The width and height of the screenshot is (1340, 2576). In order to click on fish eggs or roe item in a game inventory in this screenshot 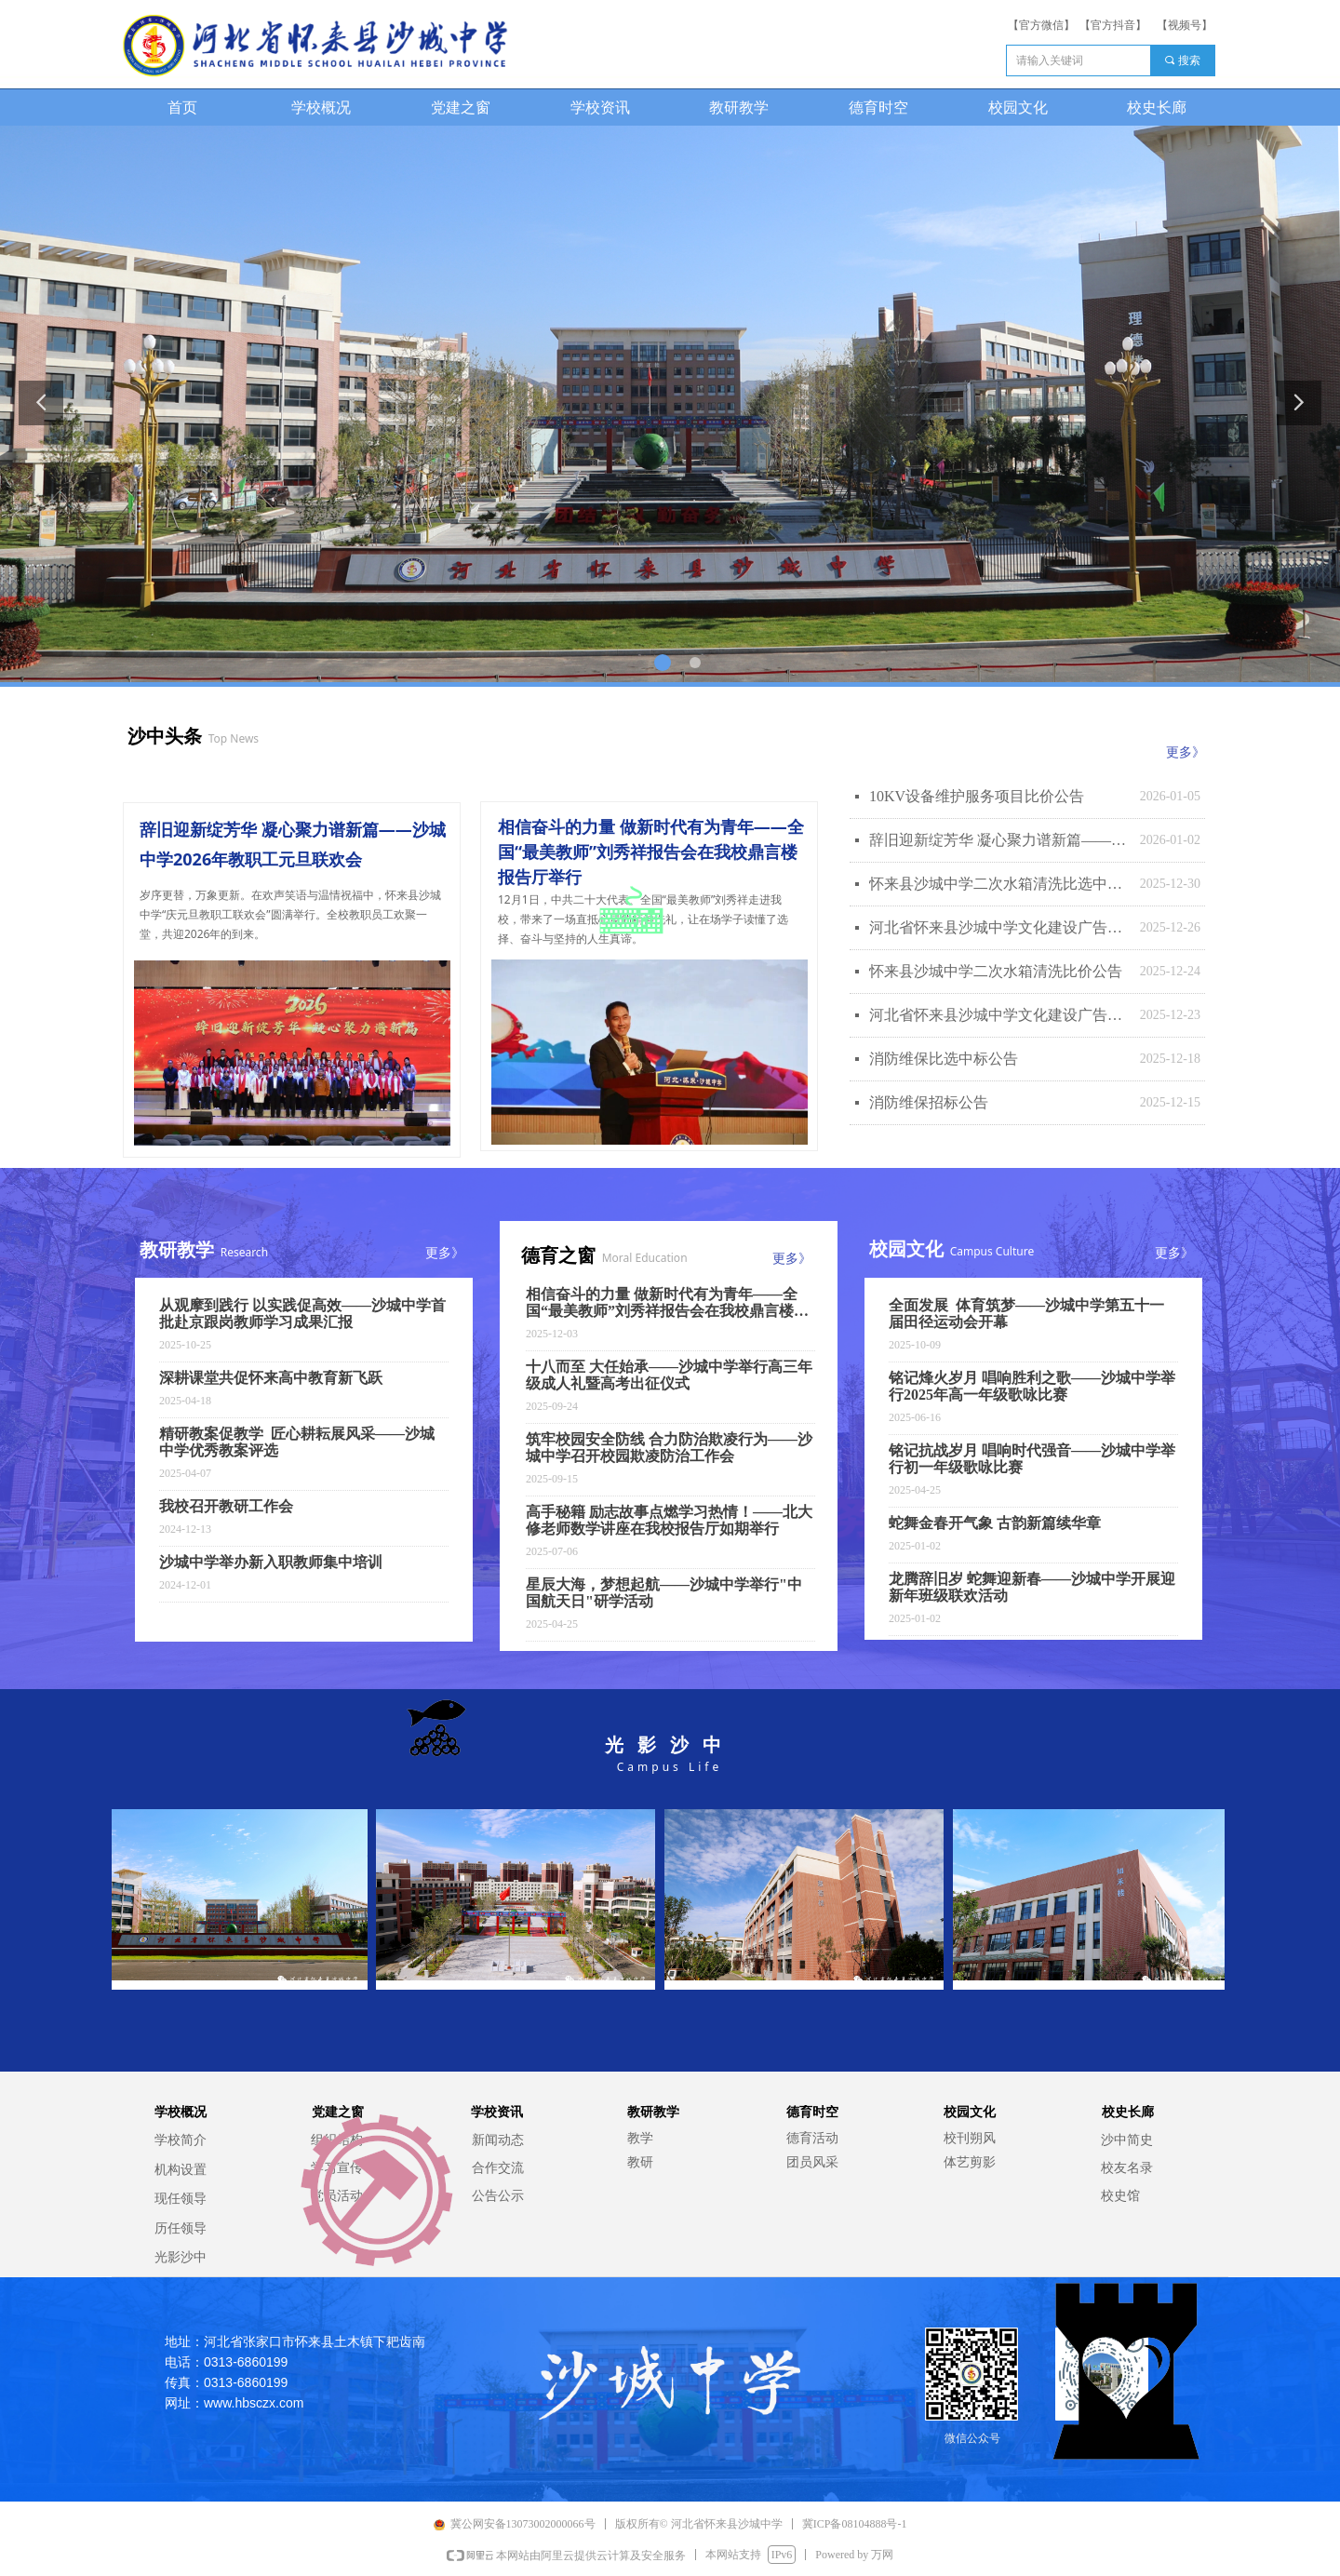, I will do `click(436, 1727)`.